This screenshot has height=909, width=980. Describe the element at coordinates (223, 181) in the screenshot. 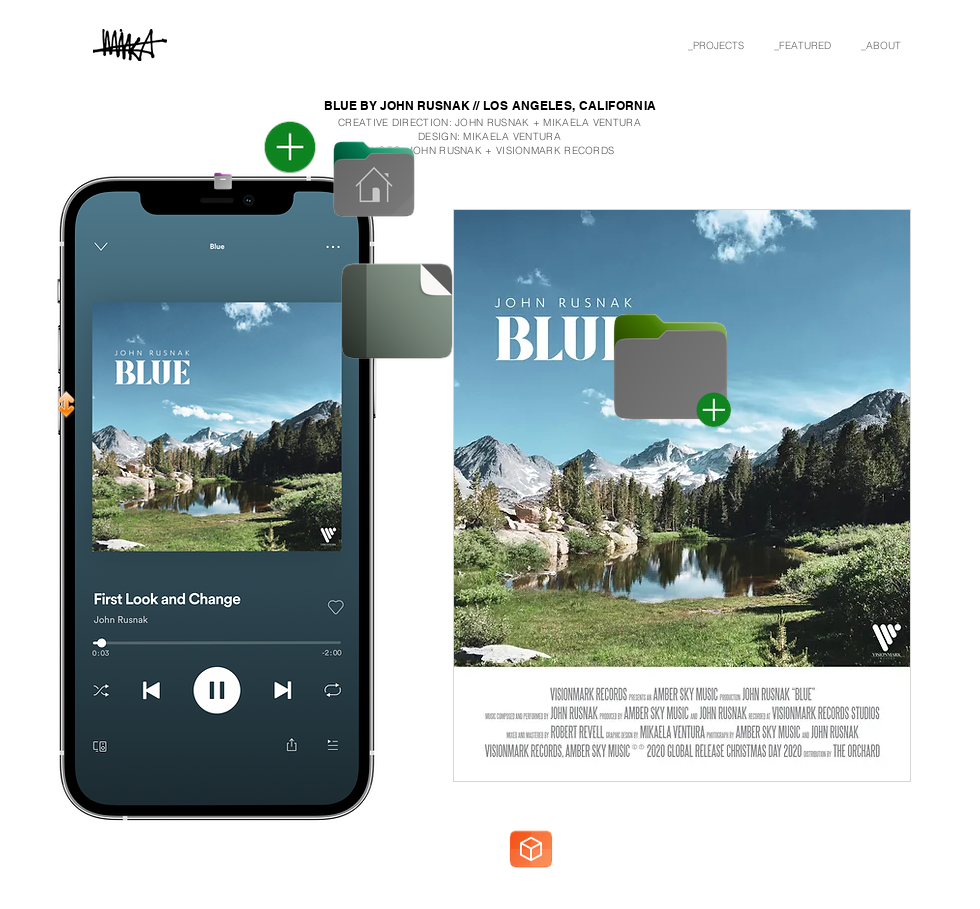

I see `open the file manager application` at that location.